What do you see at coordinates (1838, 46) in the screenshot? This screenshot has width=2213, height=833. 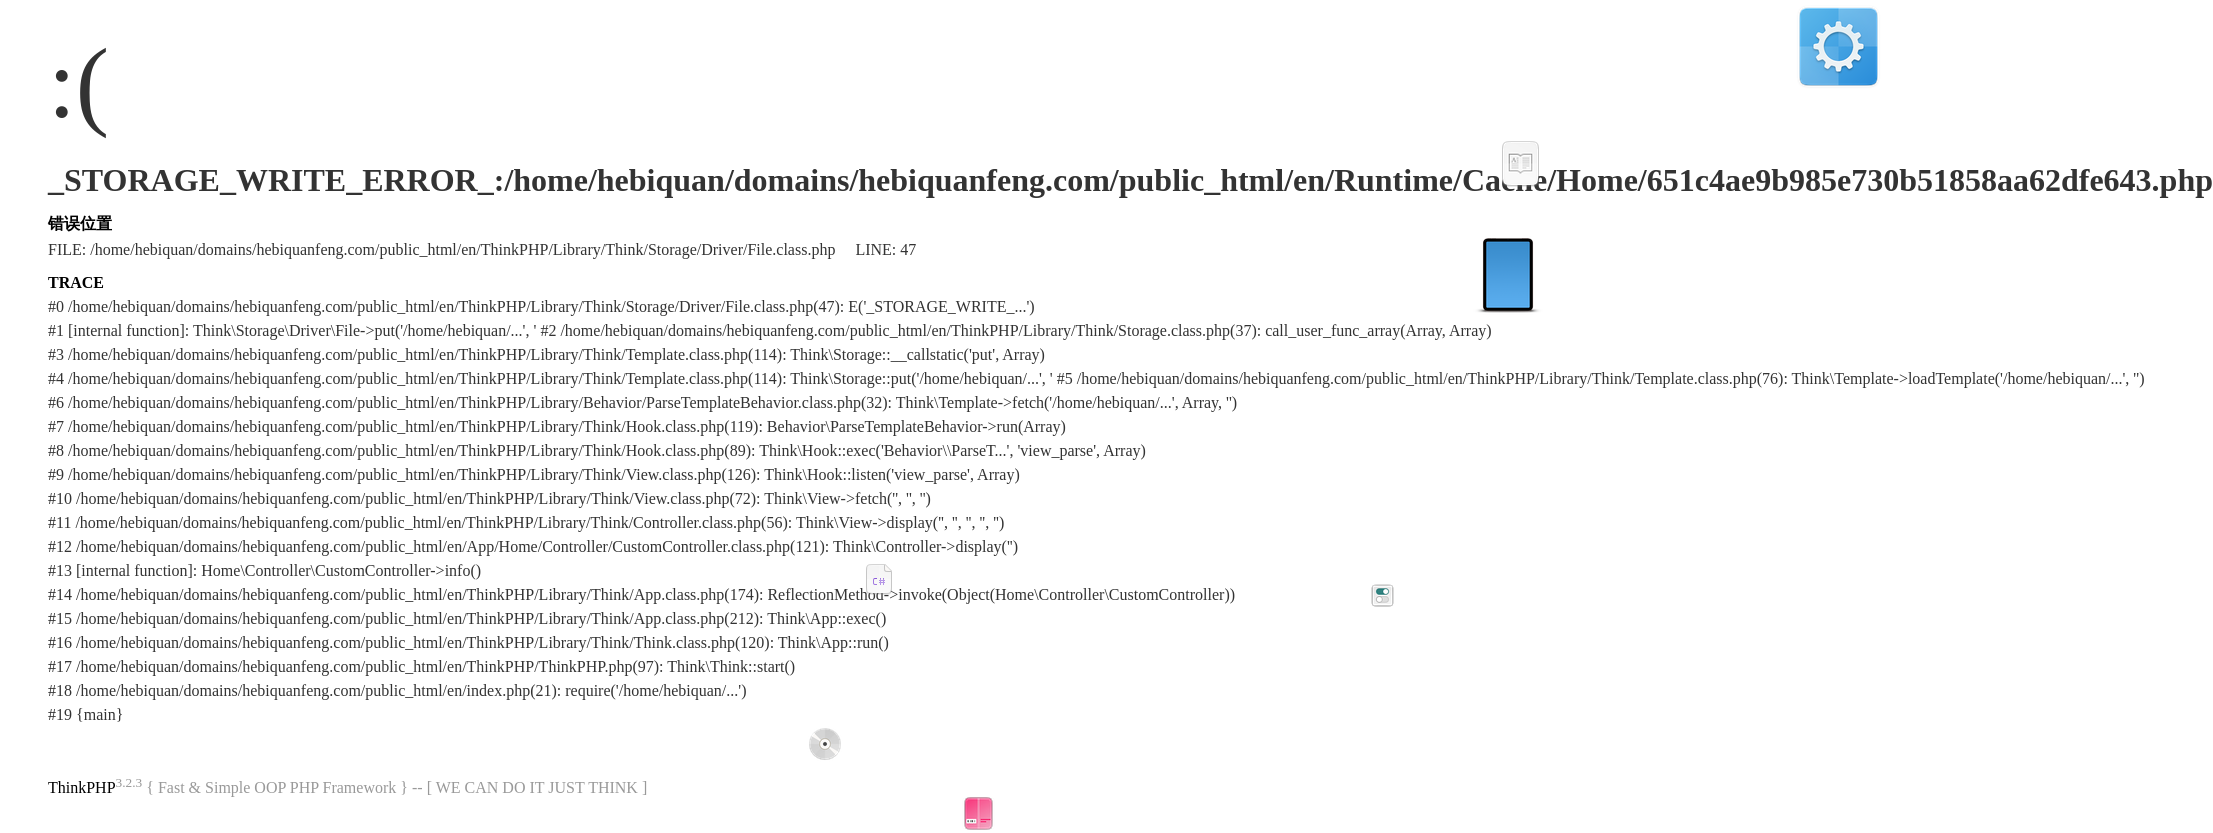 I see `windows installer package file` at bounding box center [1838, 46].